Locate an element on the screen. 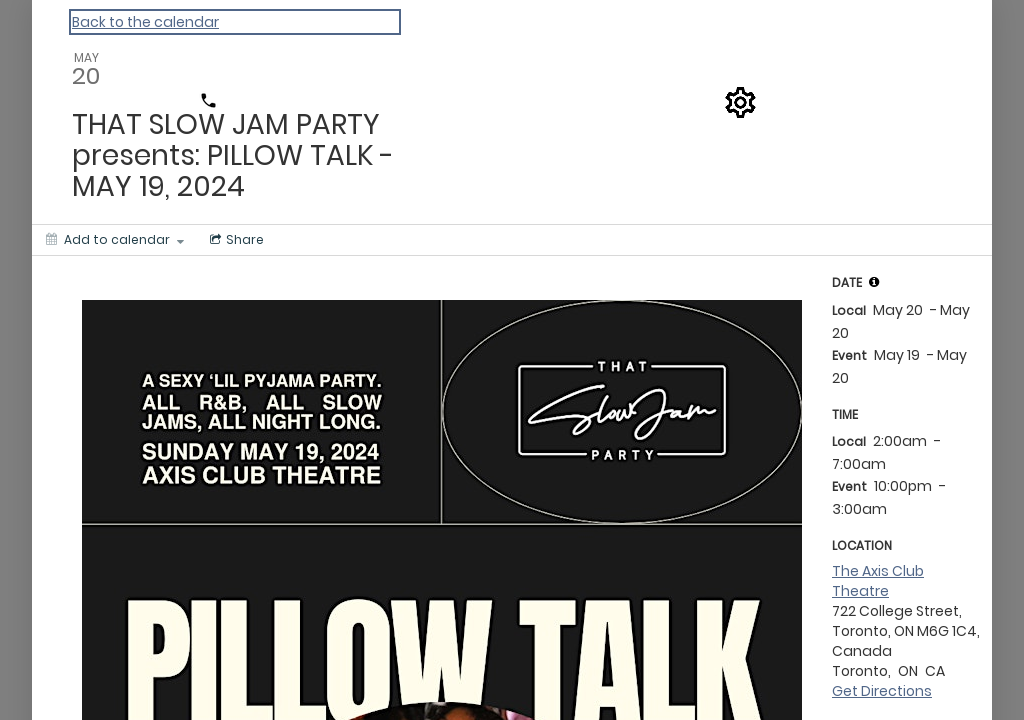  make a phone call is located at coordinates (208, 100).